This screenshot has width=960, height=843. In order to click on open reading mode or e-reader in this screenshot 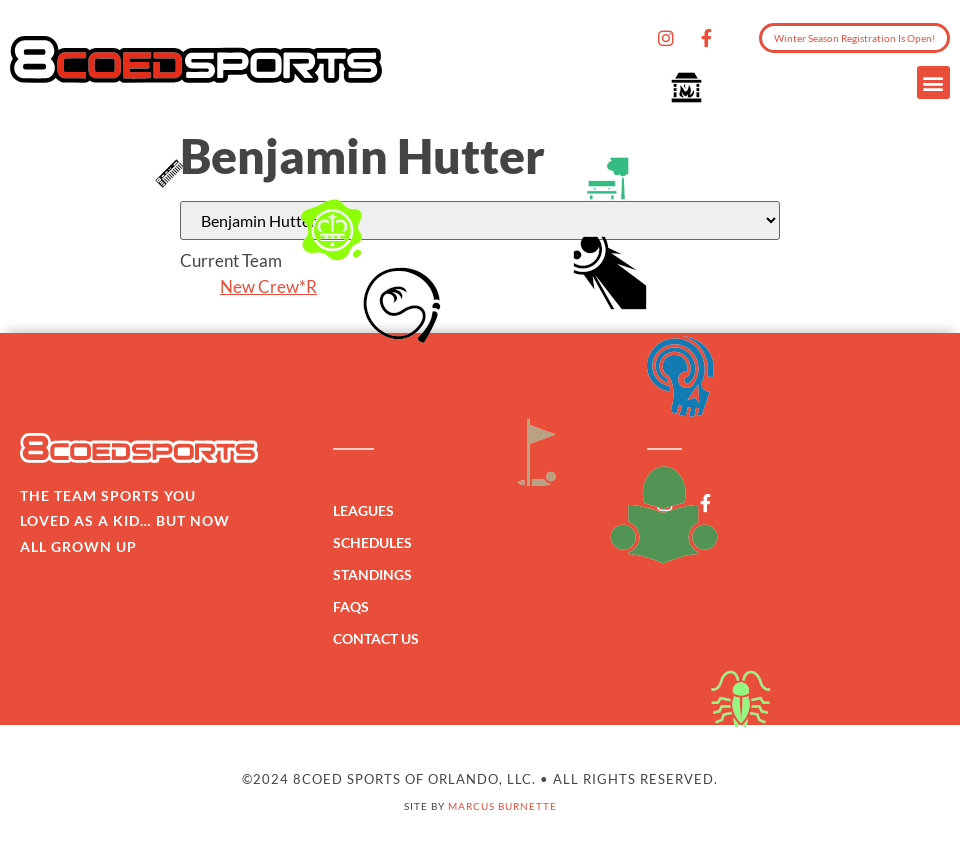, I will do `click(664, 515)`.